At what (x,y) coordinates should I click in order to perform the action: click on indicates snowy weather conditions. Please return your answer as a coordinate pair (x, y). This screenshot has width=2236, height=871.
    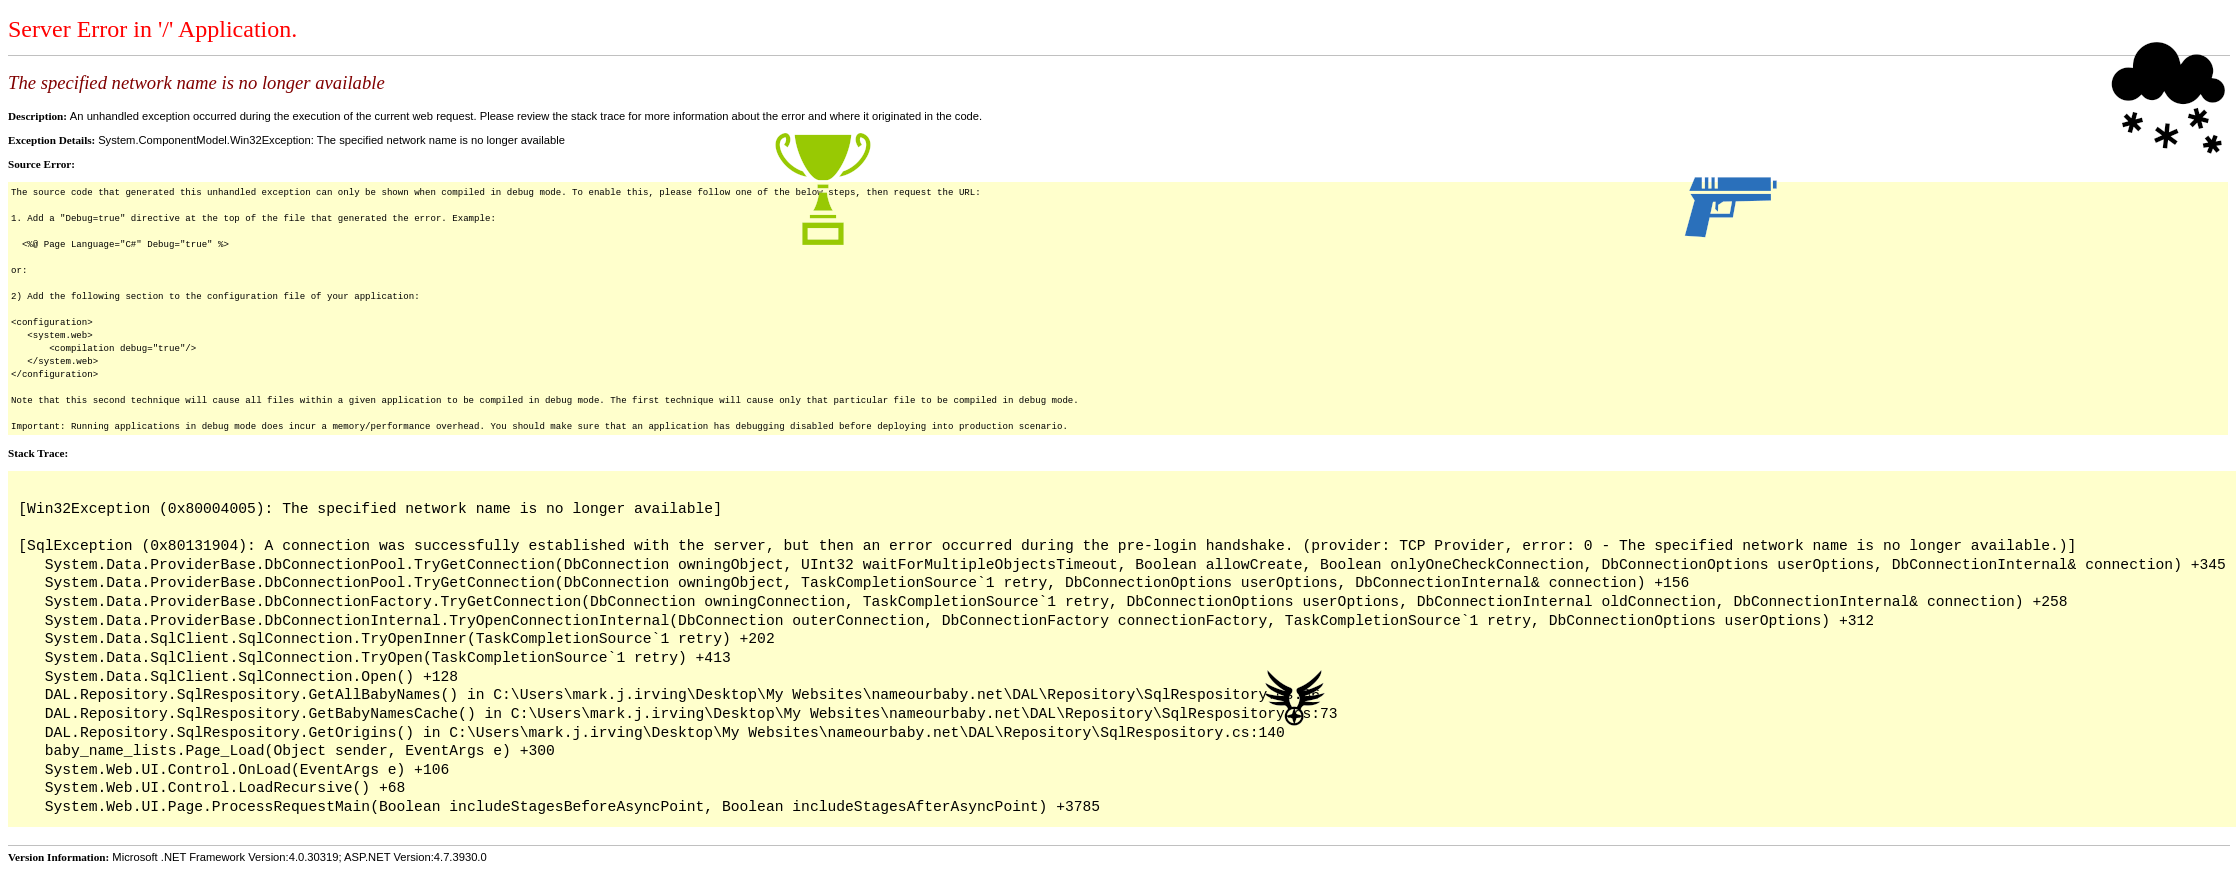
    Looking at the image, I should click on (2168, 98).